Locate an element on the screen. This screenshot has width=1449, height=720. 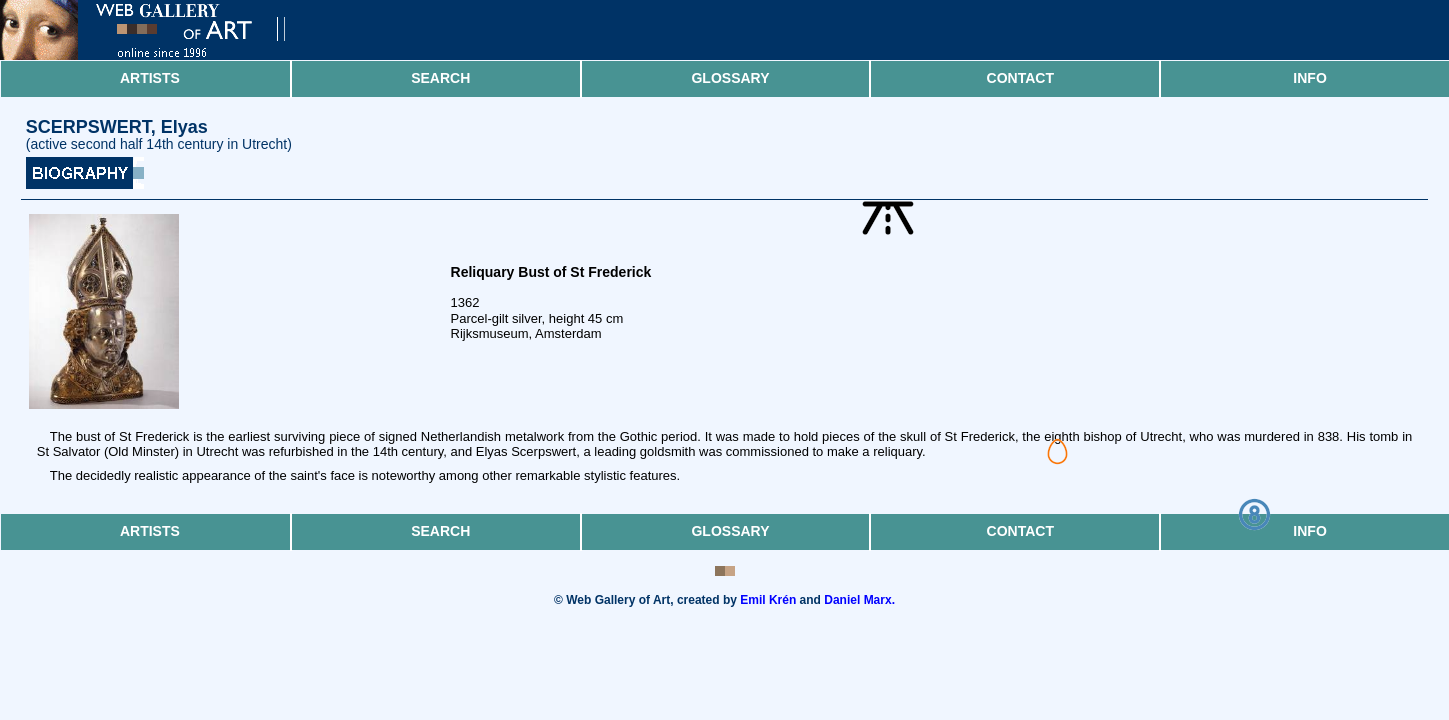
indicates step 8 in a numbered process is located at coordinates (1254, 514).